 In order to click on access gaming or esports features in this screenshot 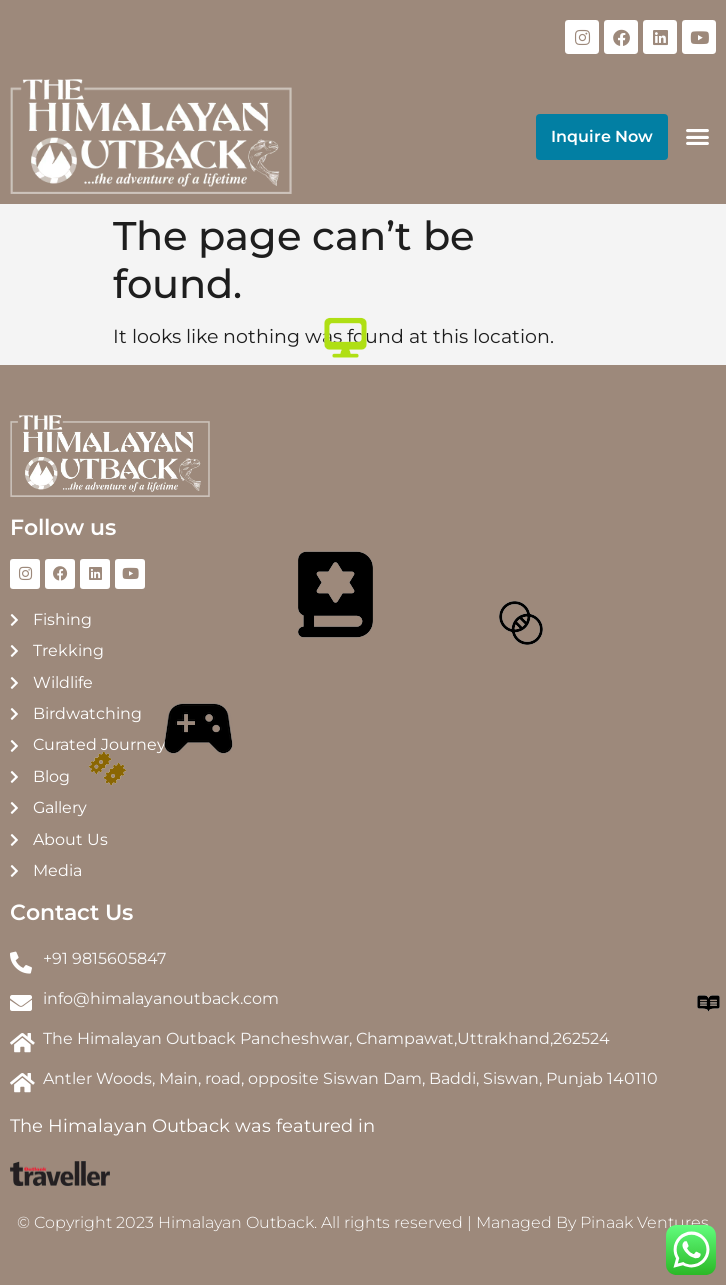, I will do `click(198, 728)`.